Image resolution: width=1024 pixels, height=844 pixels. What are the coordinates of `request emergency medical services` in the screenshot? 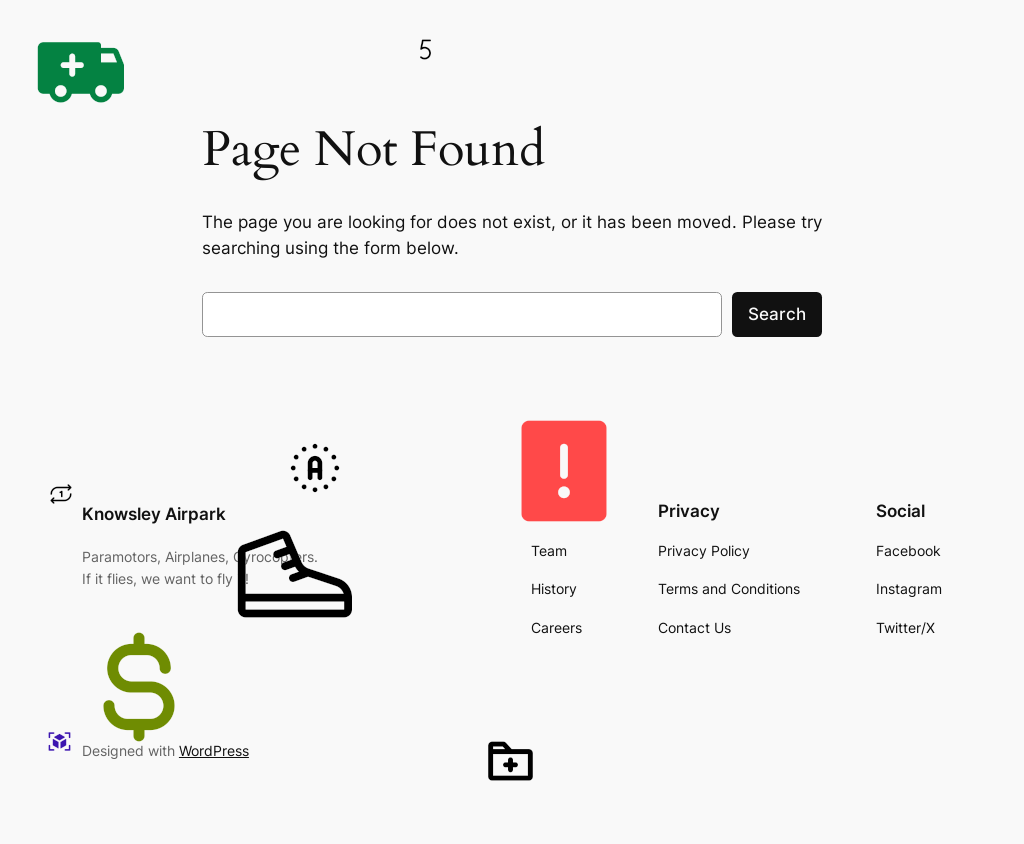 It's located at (78, 68).